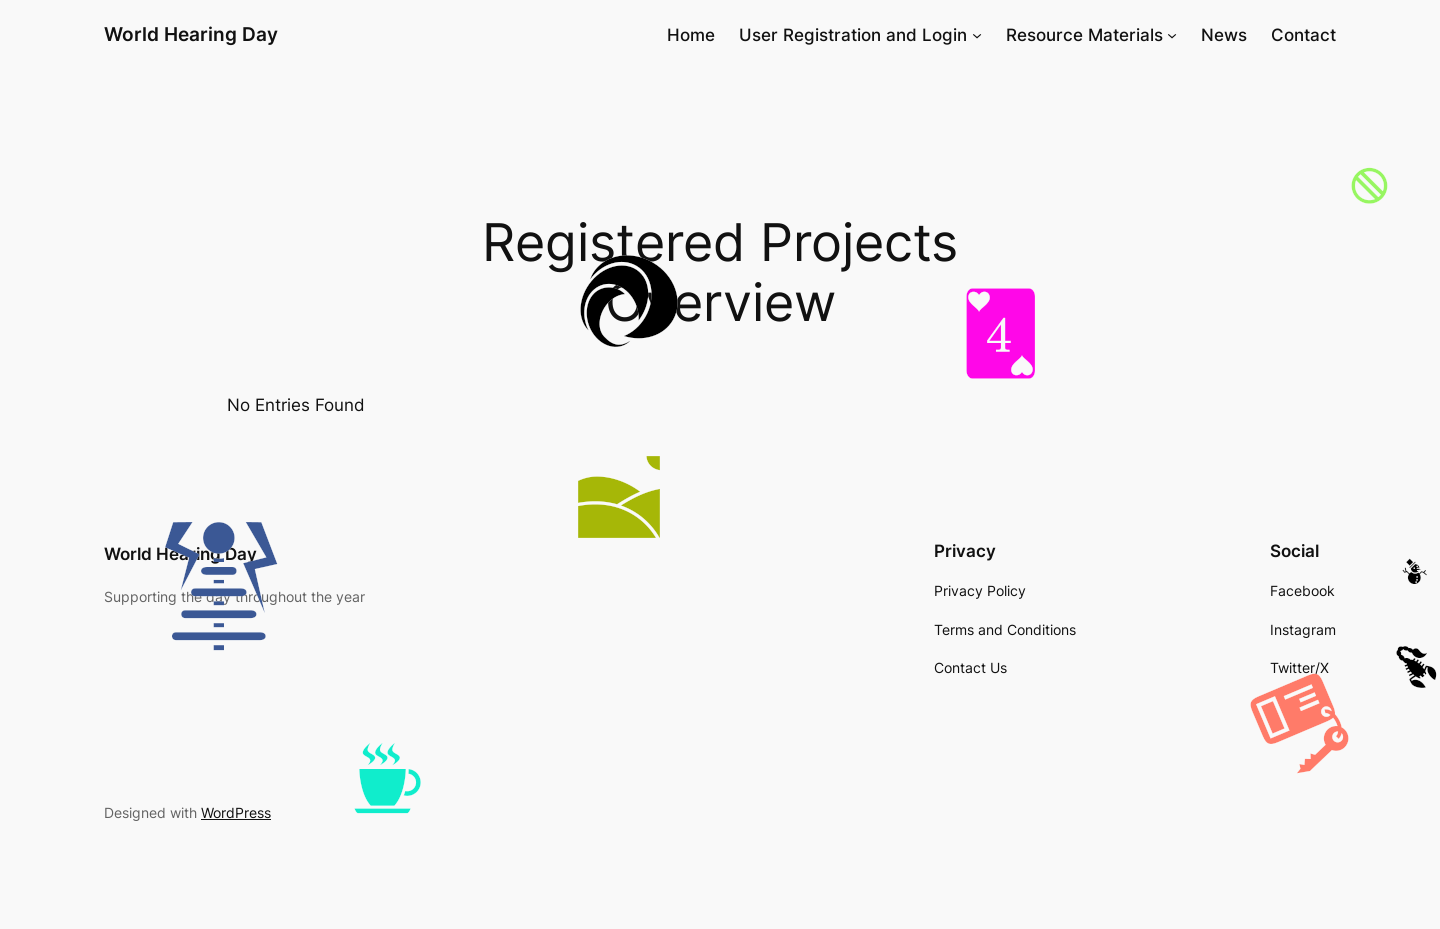 This screenshot has width=1440, height=929. Describe the element at coordinates (1299, 723) in the screenshot. I see `access room or door with keycard` at that location.